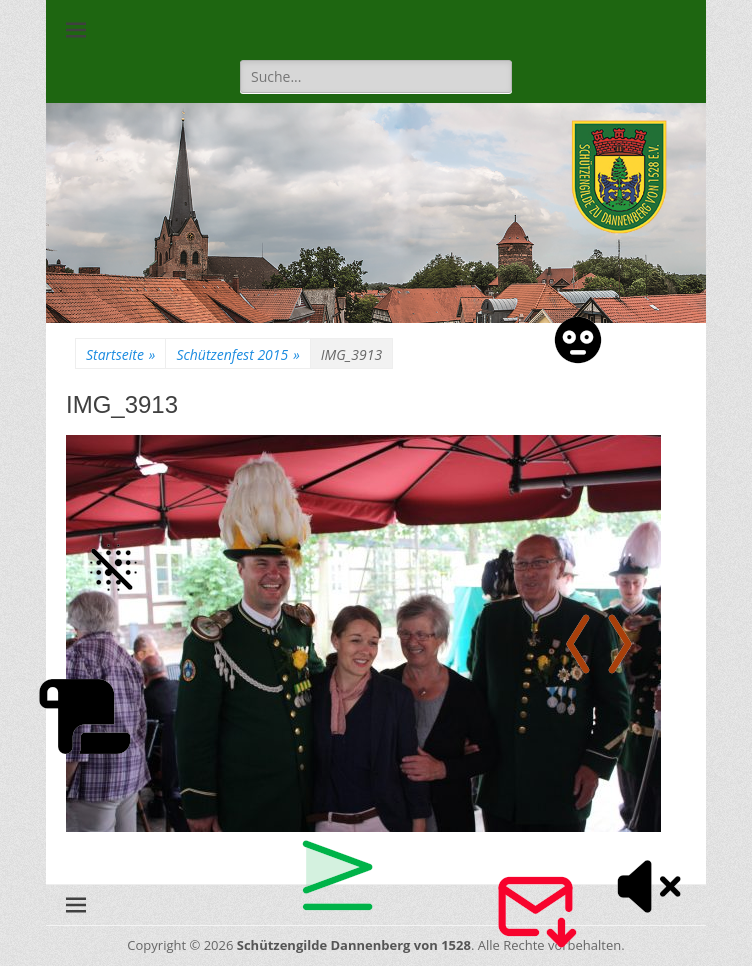  What do you see at coordinates (336, 877) in the screenshot?
I see `apply a "greater than or equal to" filter condition` at bounding box center [336, 877].